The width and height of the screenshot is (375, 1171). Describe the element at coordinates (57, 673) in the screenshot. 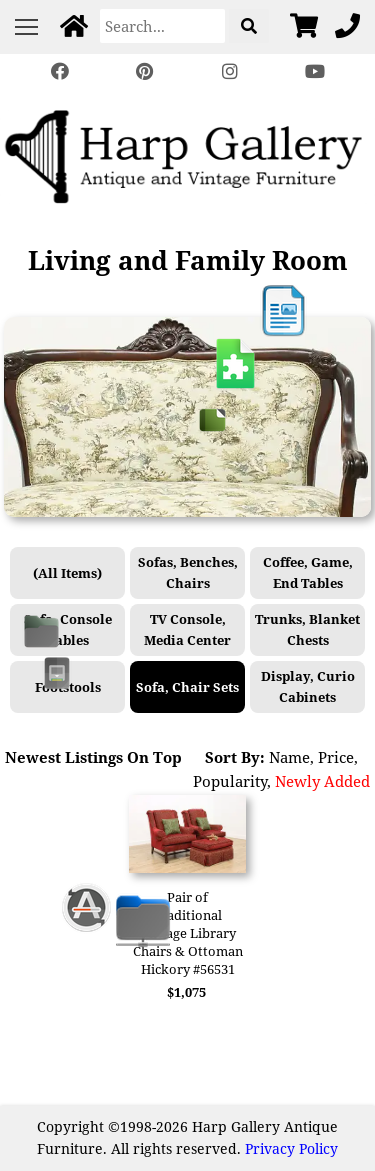

I see `a sega genesis 32x rom file` at that location.